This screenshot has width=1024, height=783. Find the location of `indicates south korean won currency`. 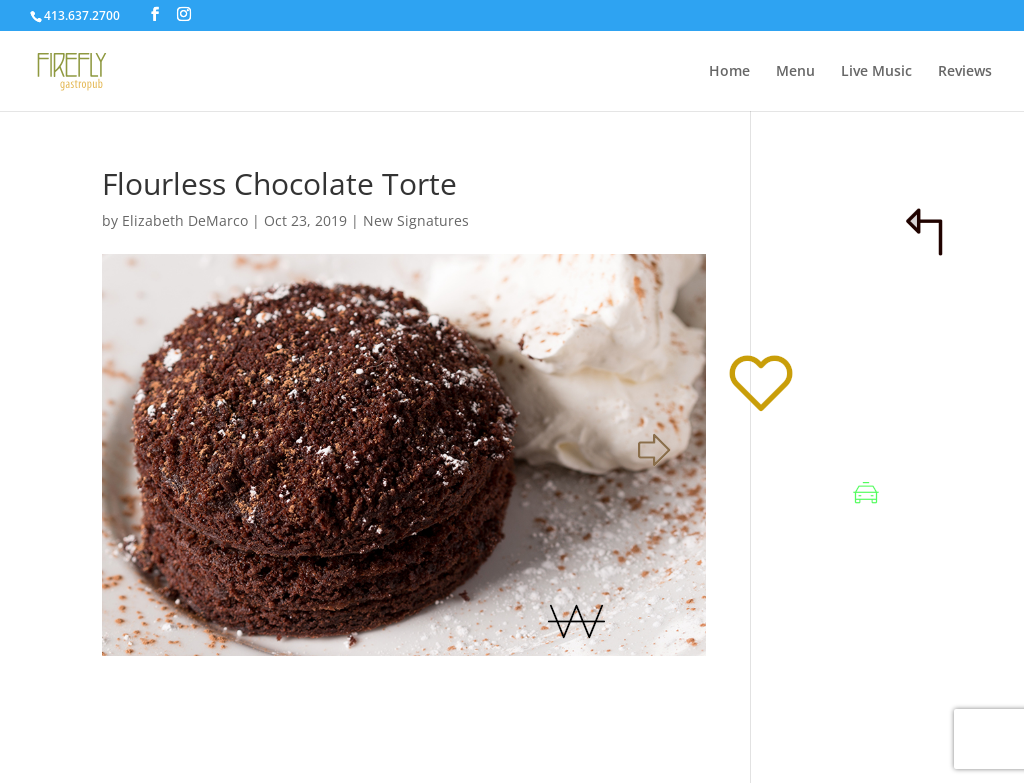

indicates south korean won currency is located at coordinates (576, 619).